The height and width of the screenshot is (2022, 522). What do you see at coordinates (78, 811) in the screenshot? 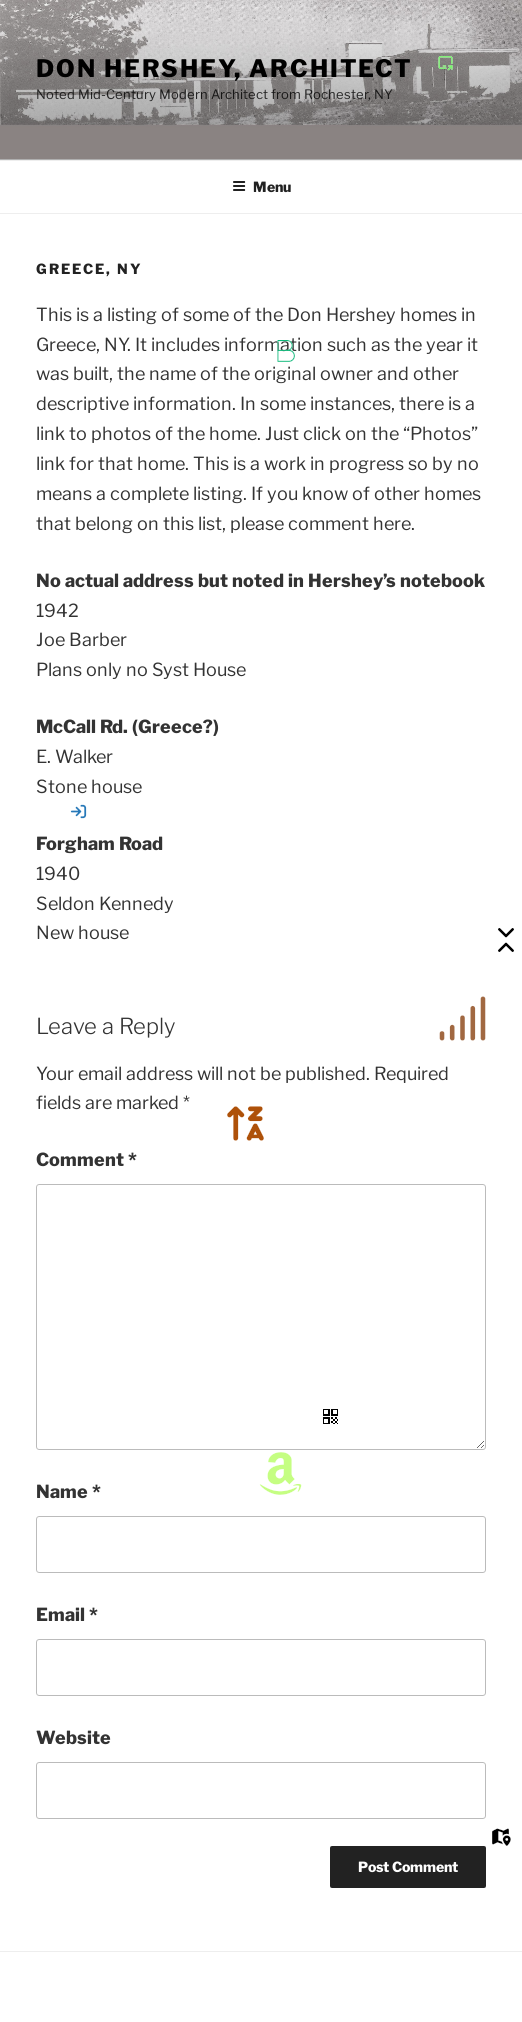
I see `sign in to your account` at bounding box center [78, 811].